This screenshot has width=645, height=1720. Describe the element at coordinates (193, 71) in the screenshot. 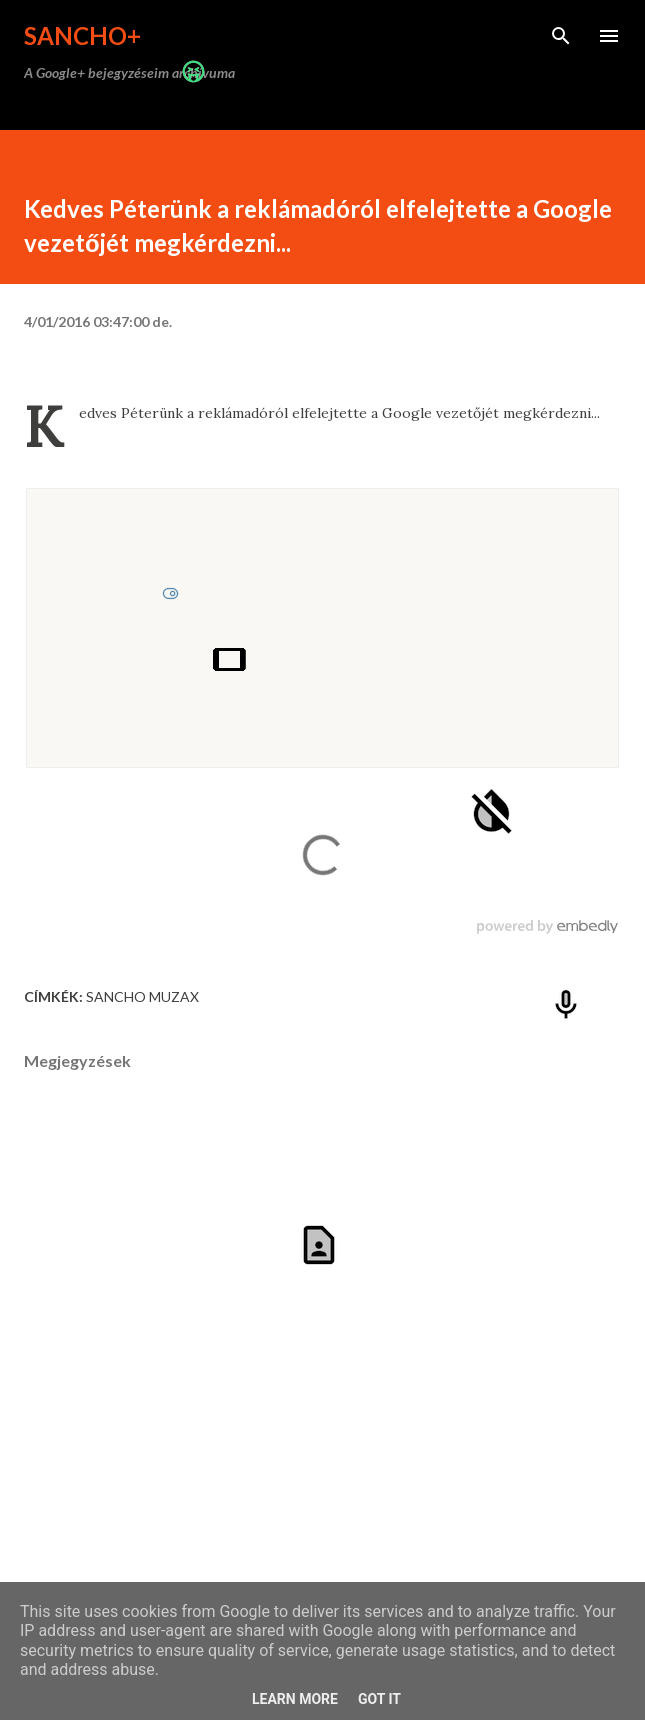

I see `insert a silly or playful emoji reaction` at that location.